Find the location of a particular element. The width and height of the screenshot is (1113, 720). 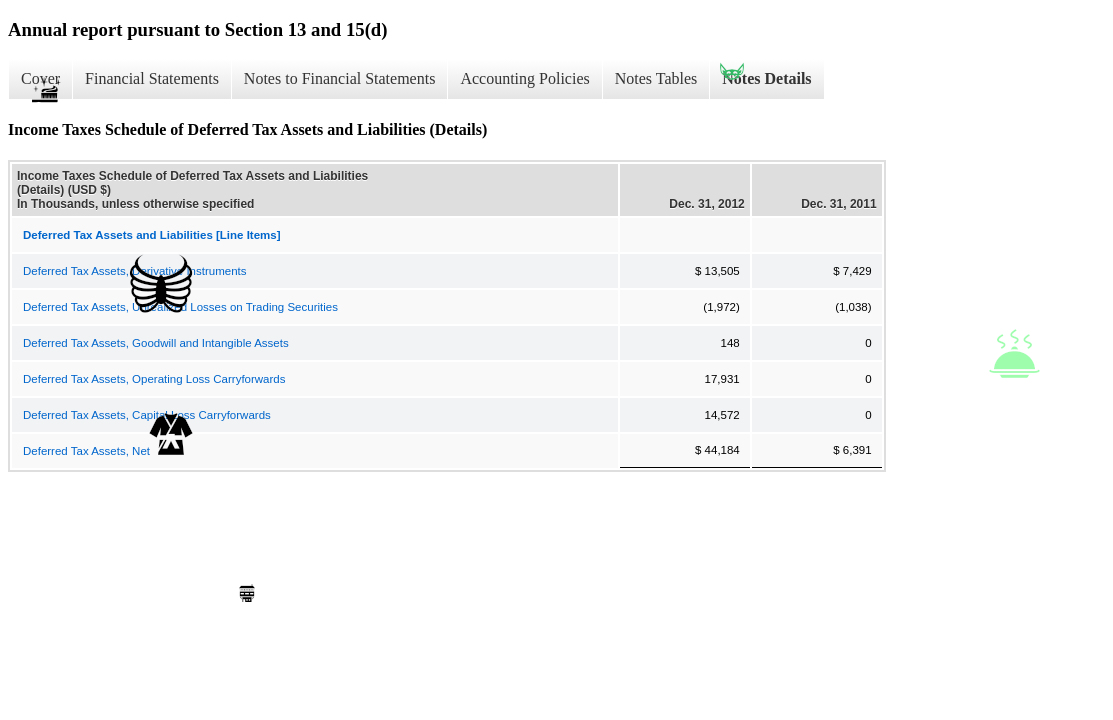

select goblin character or enemy type is located at coordinates (732, 72).